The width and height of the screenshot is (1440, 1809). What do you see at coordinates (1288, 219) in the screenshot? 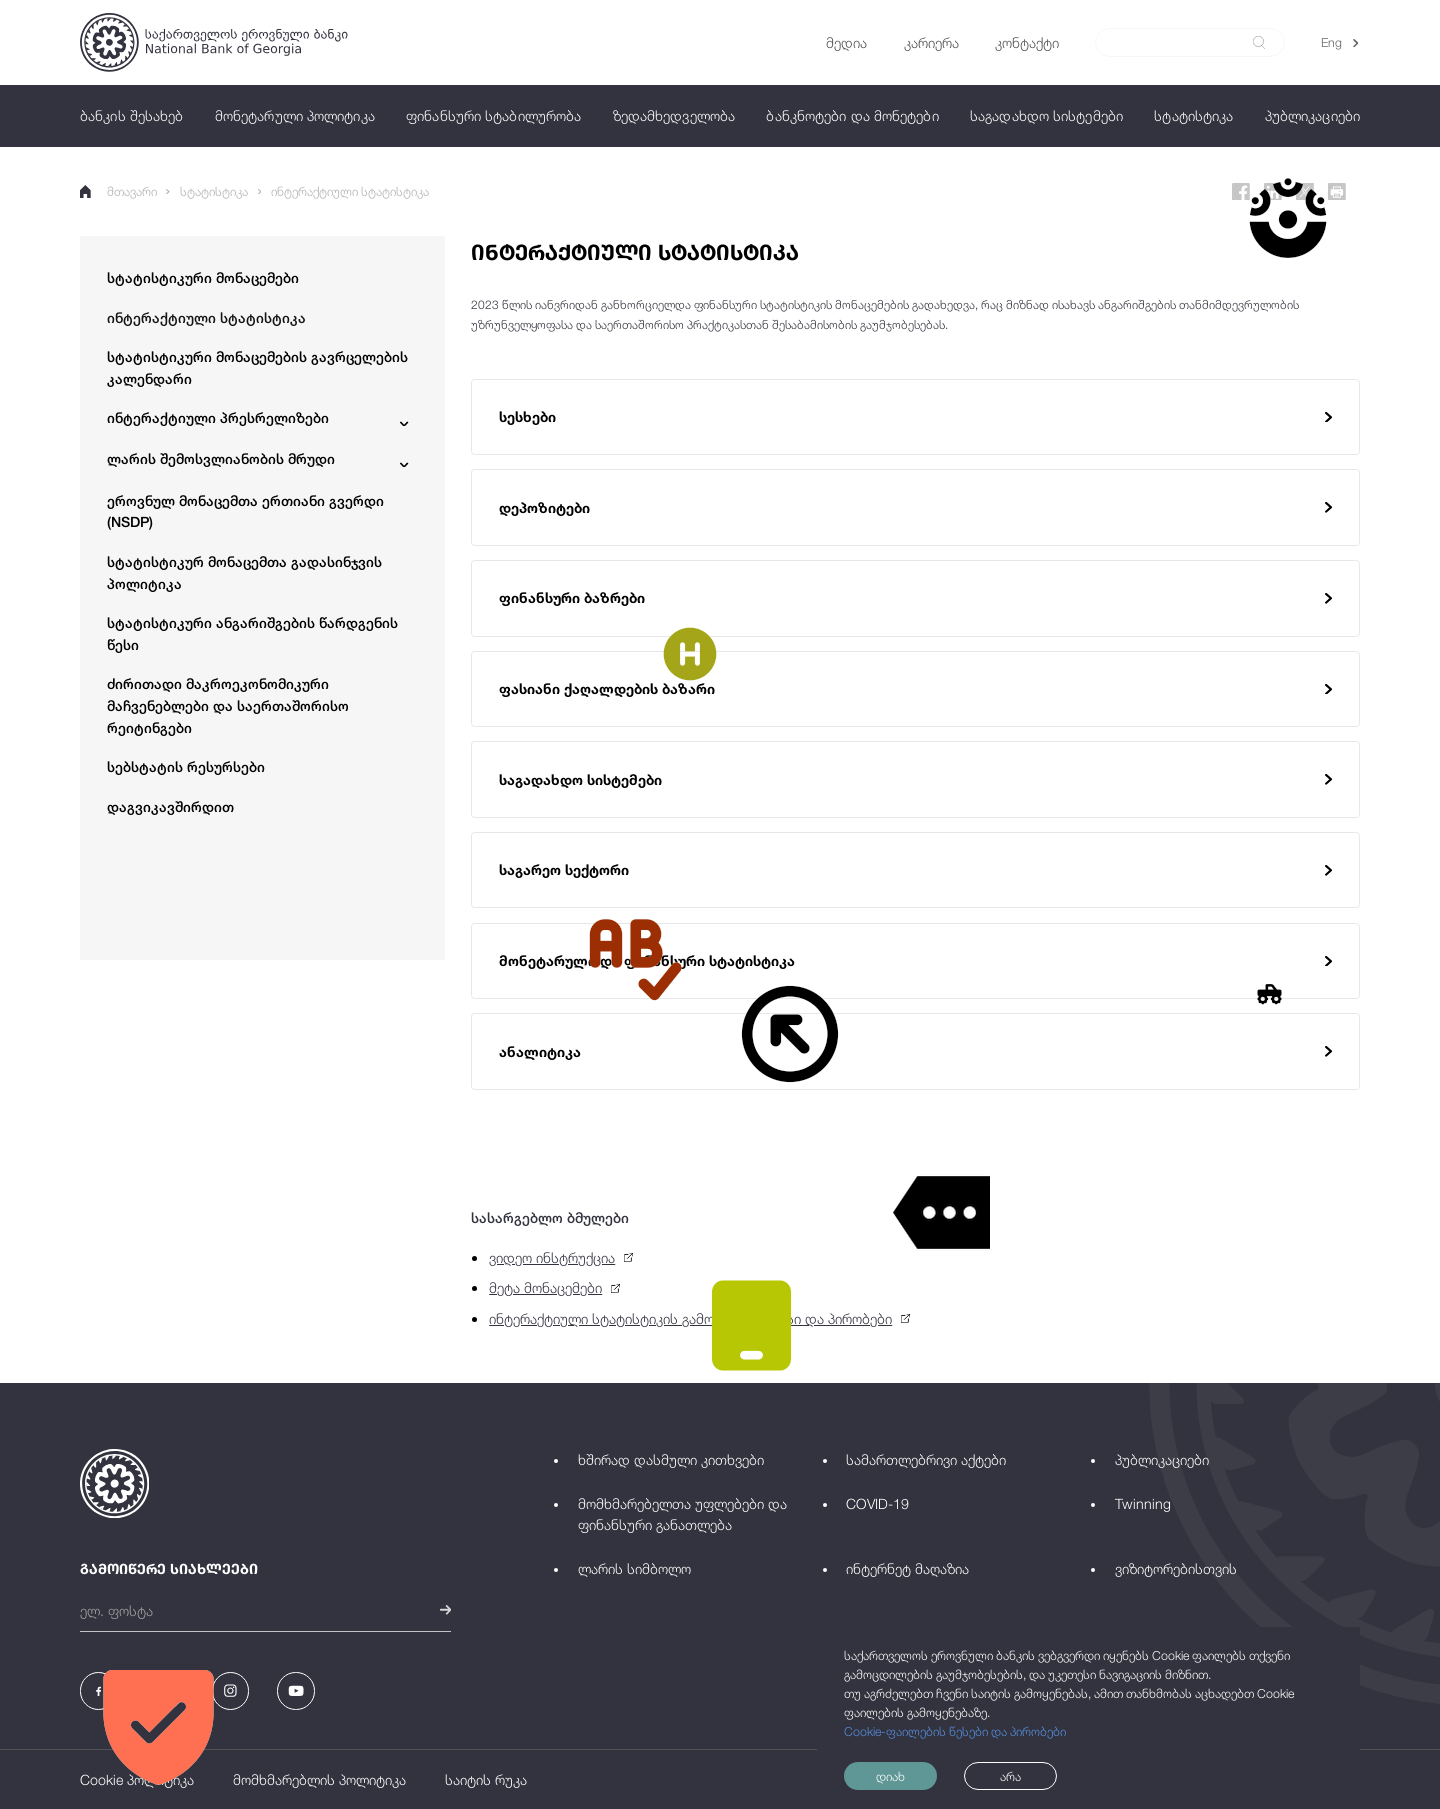
I see `open screenpal screen recording app` at bounding box center [1288, 219].